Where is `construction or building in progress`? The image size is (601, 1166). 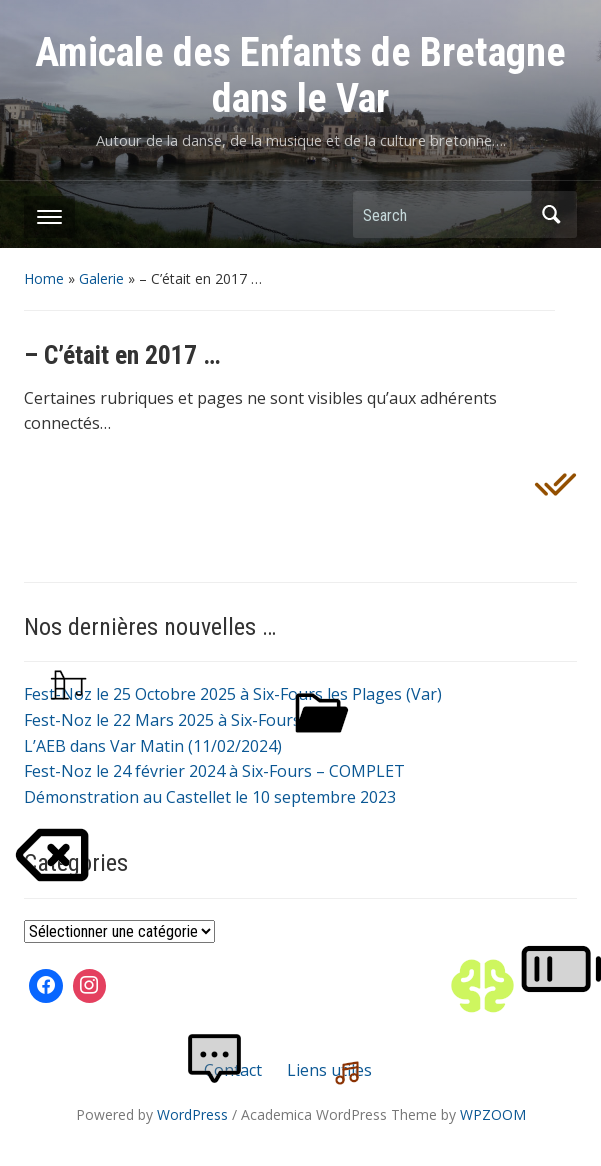
construction or building in progress is located at coordinates (68, 685).